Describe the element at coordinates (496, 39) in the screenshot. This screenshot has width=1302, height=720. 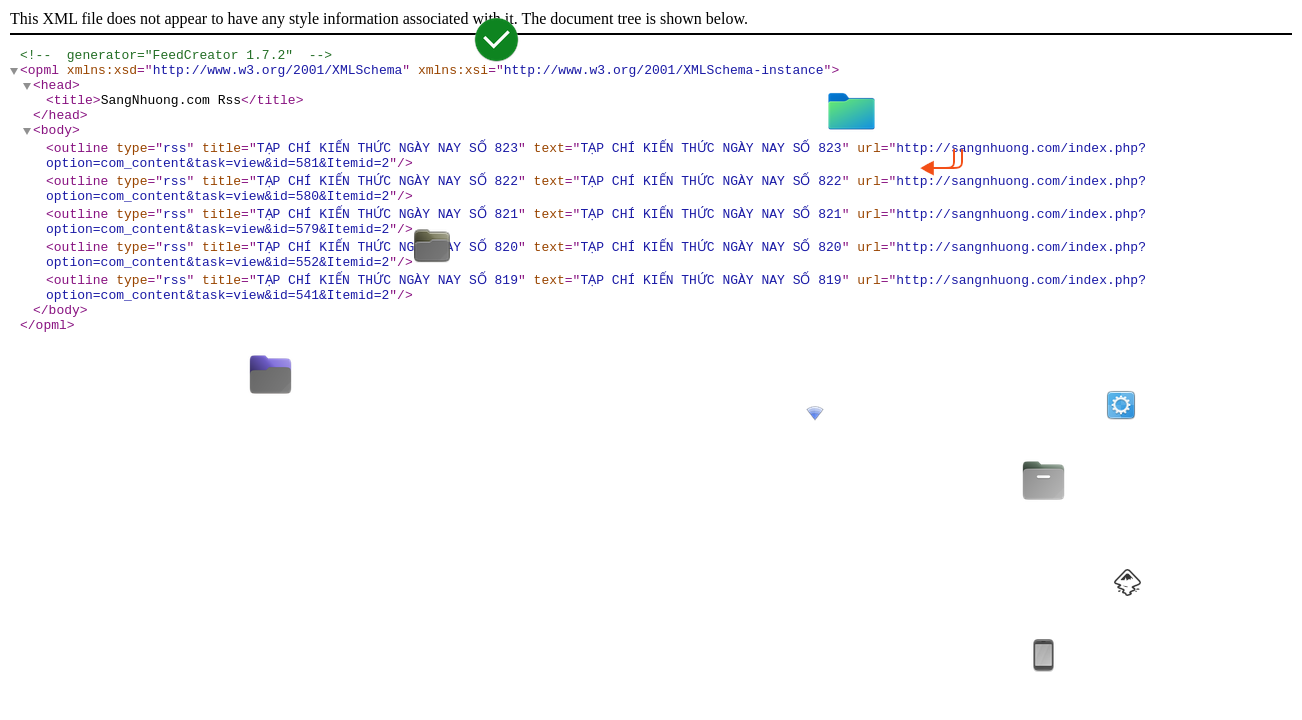
I see `indicates file successfully synced with insync` at that location.